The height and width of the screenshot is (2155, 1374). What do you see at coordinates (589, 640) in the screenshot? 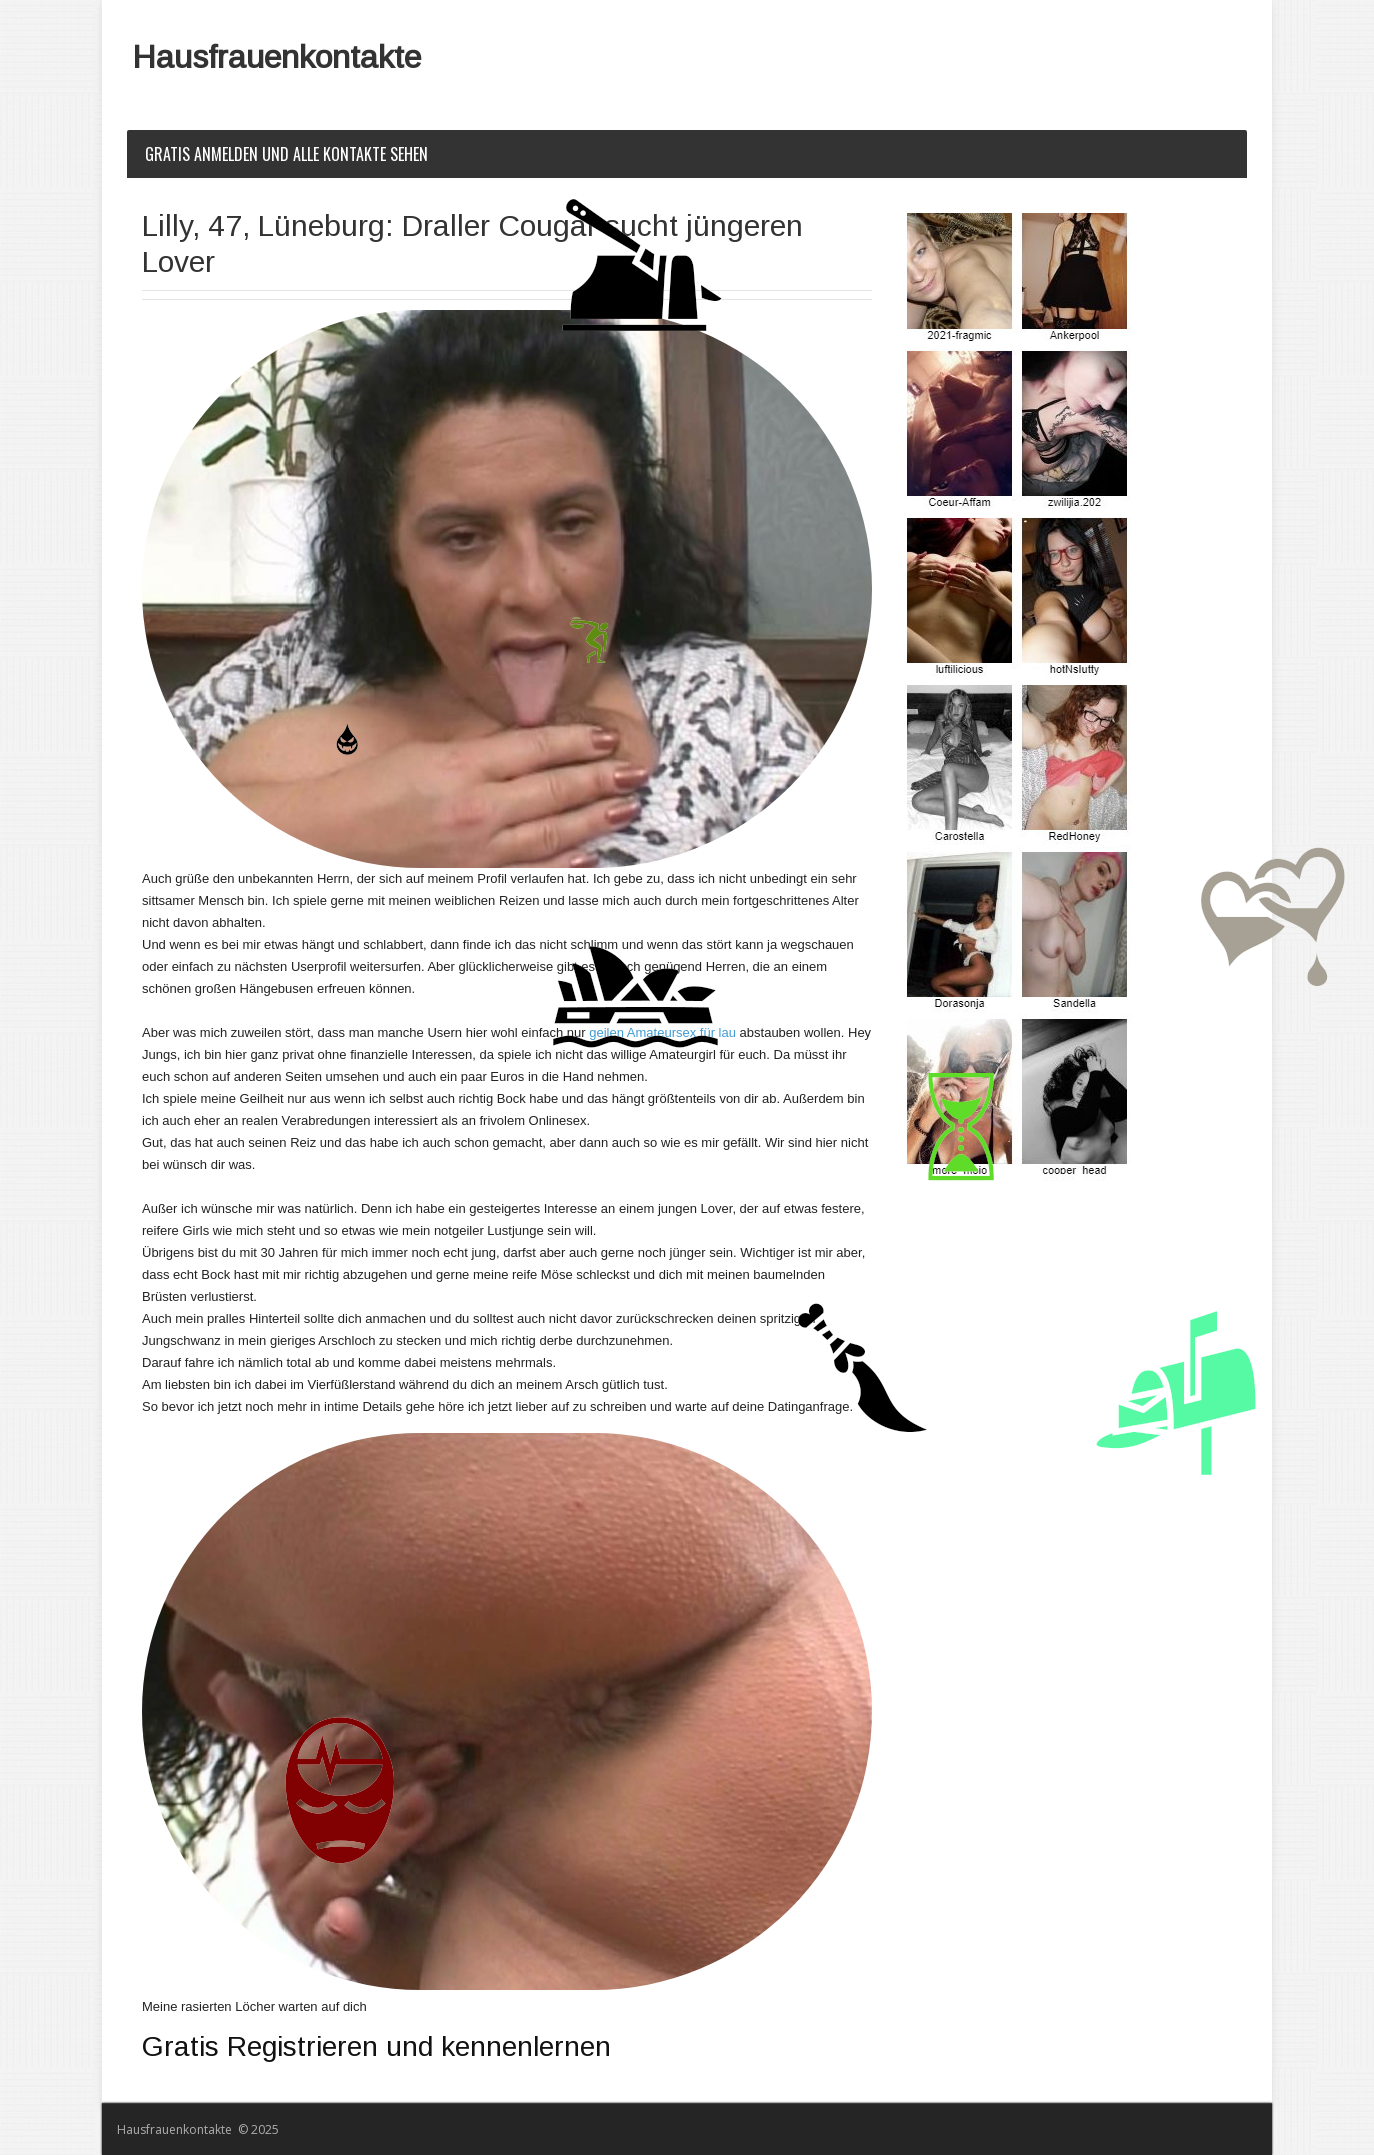
I see `access discus throw or athletics events` at bounding box center [589, 640].